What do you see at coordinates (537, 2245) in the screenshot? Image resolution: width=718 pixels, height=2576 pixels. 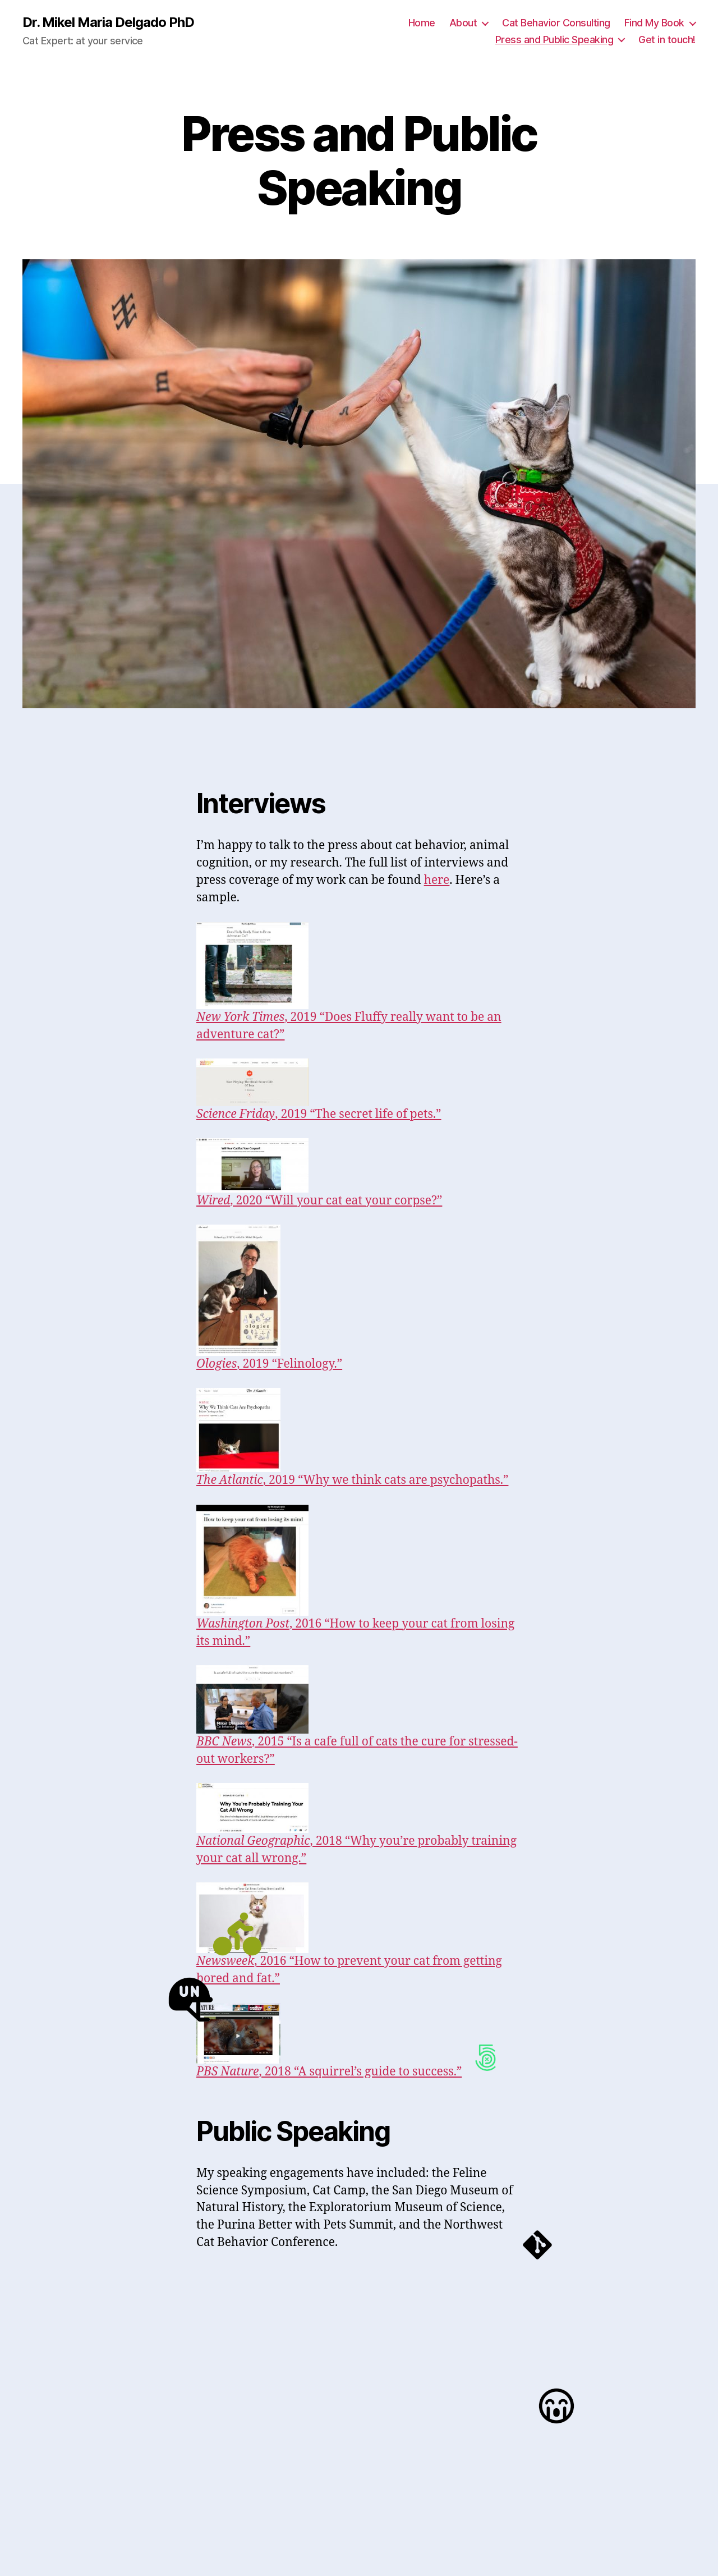 I see `git version control logo` at bounding box center [537, 2245].